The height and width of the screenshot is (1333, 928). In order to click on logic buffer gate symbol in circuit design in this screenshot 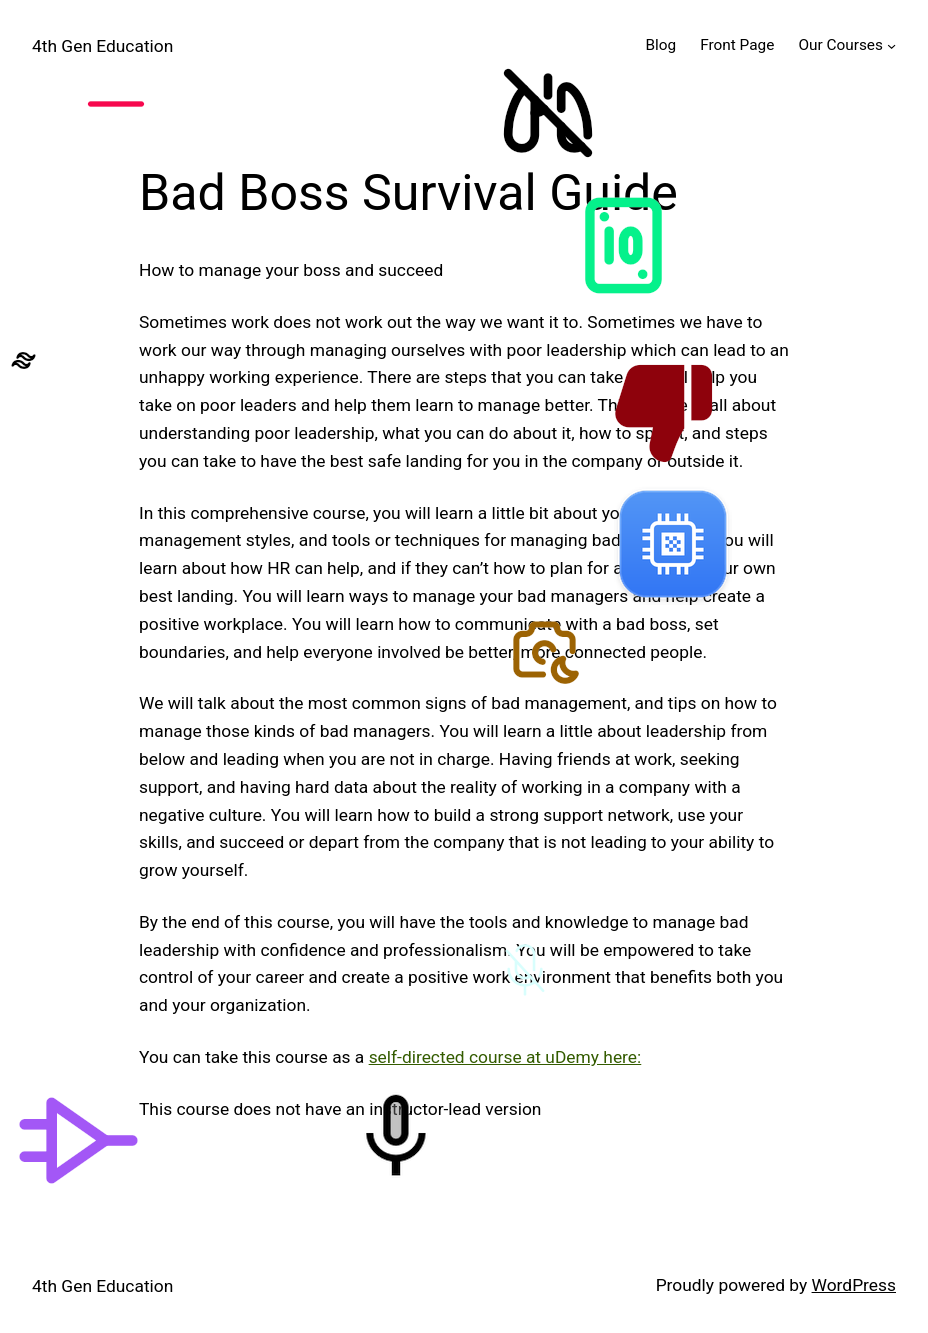, I will do `click(78, 1140)`.